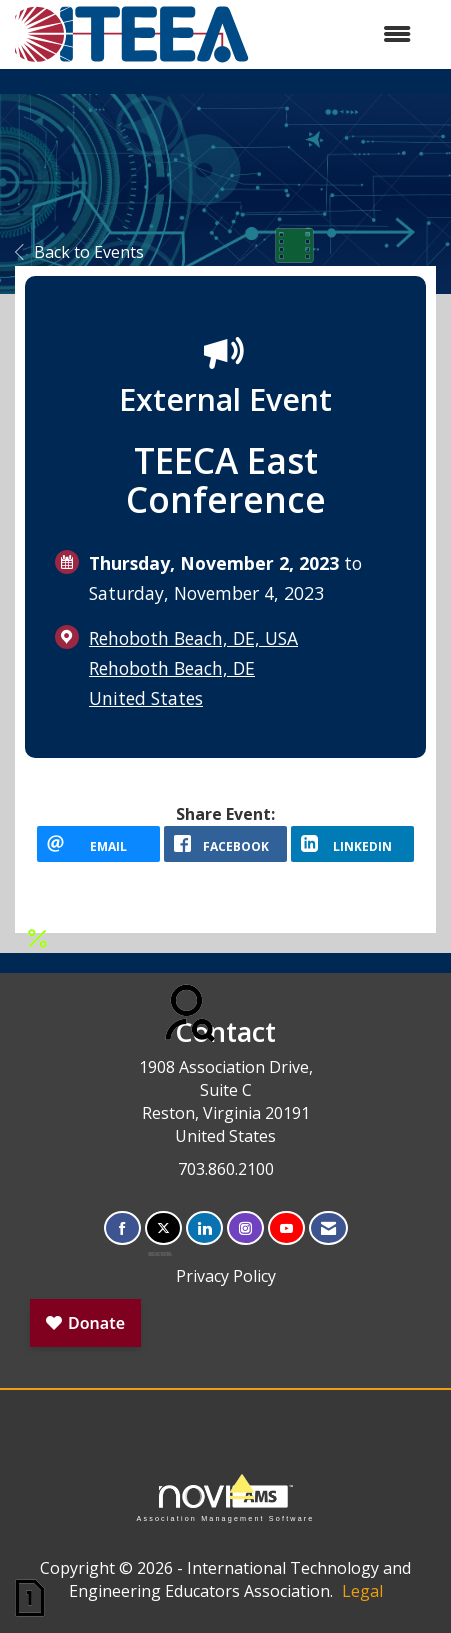  What do you see at coordinates (30, 1598) in the screenshot?
I see `indicates primary SIM card slot (SIM 1)` at bounding box center [30, 1598].